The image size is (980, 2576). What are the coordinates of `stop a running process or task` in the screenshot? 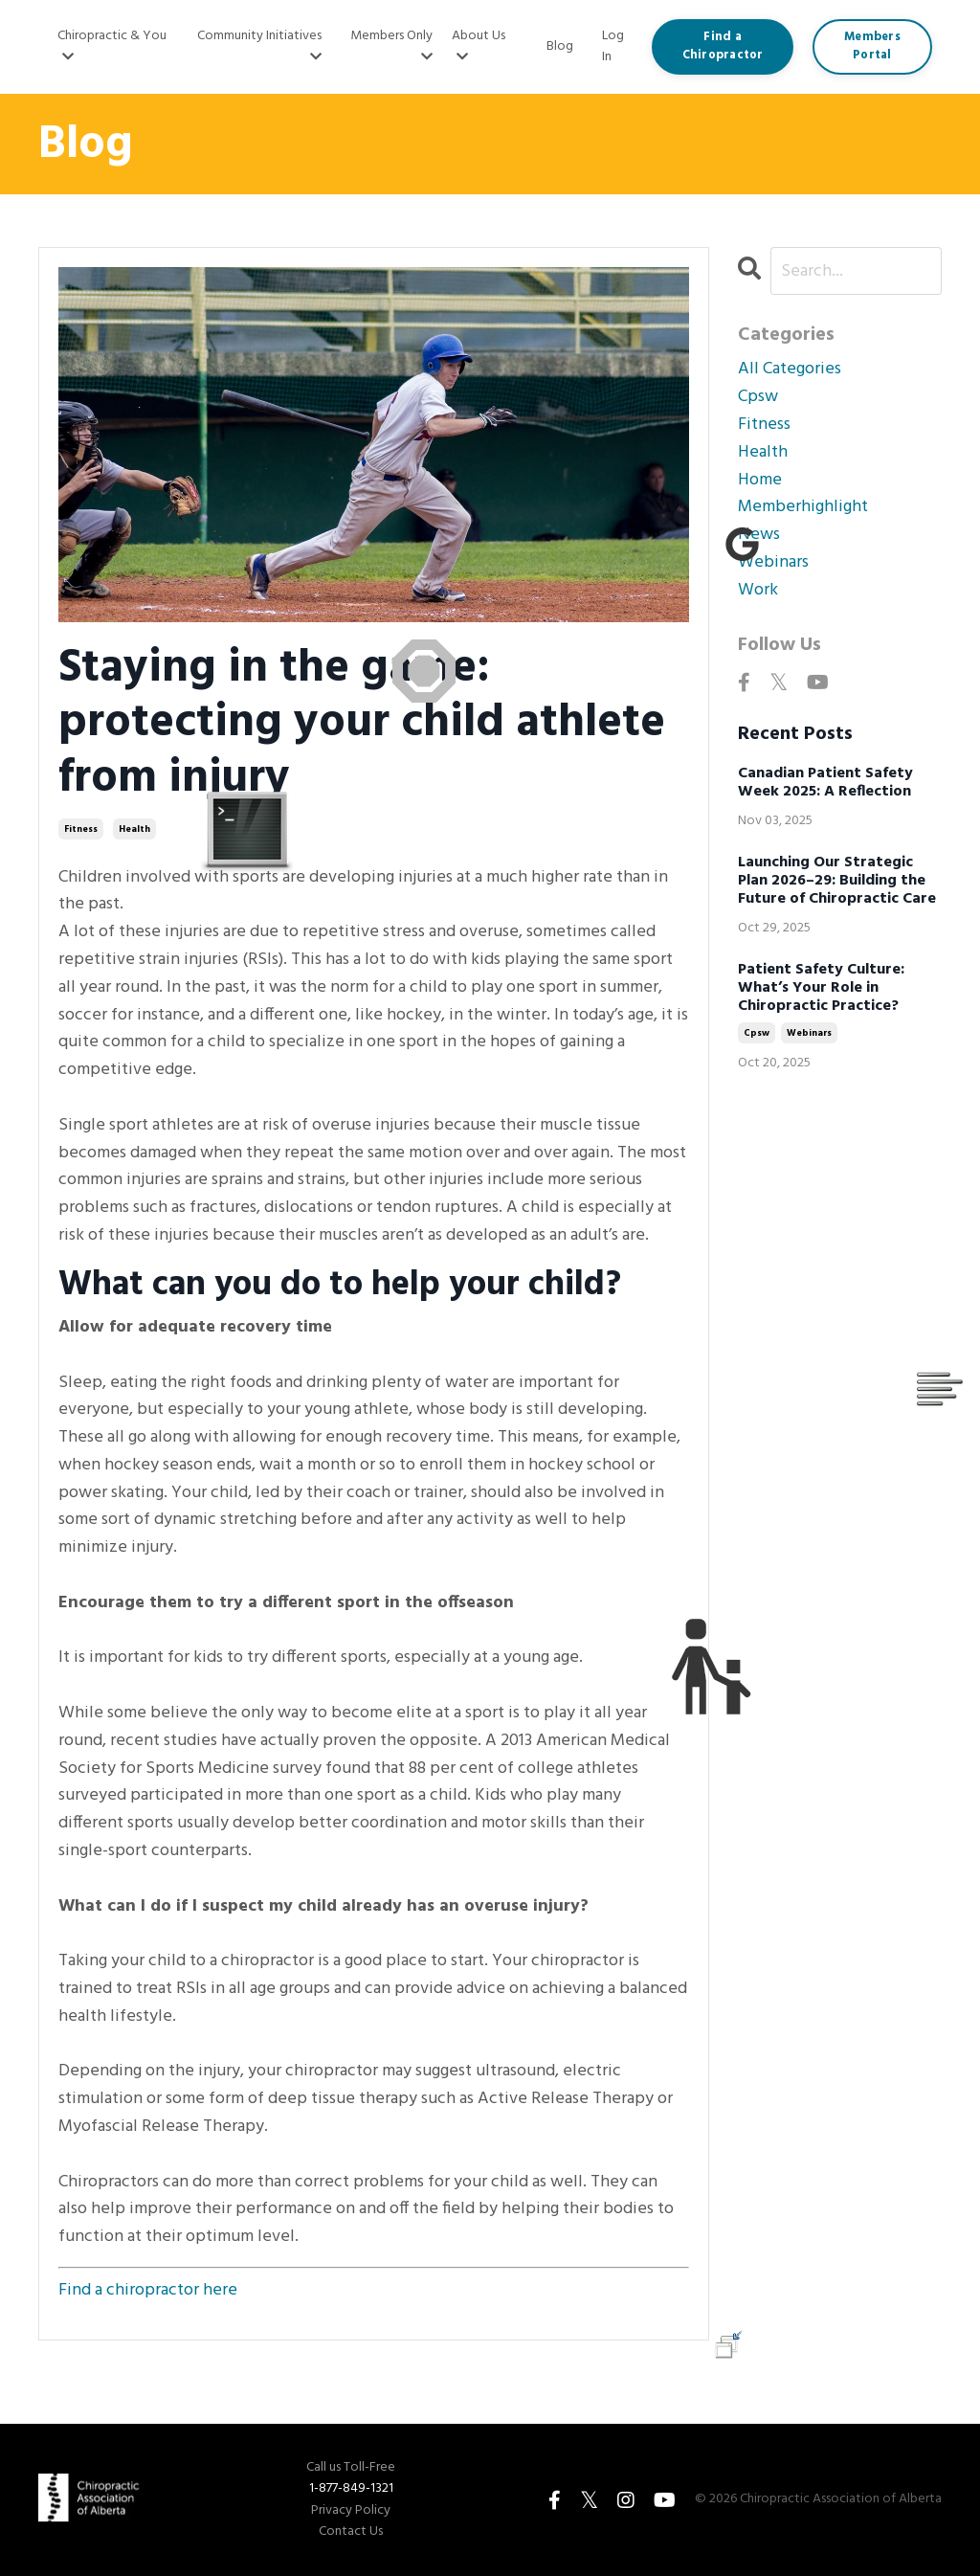 It's located at (424, 671).